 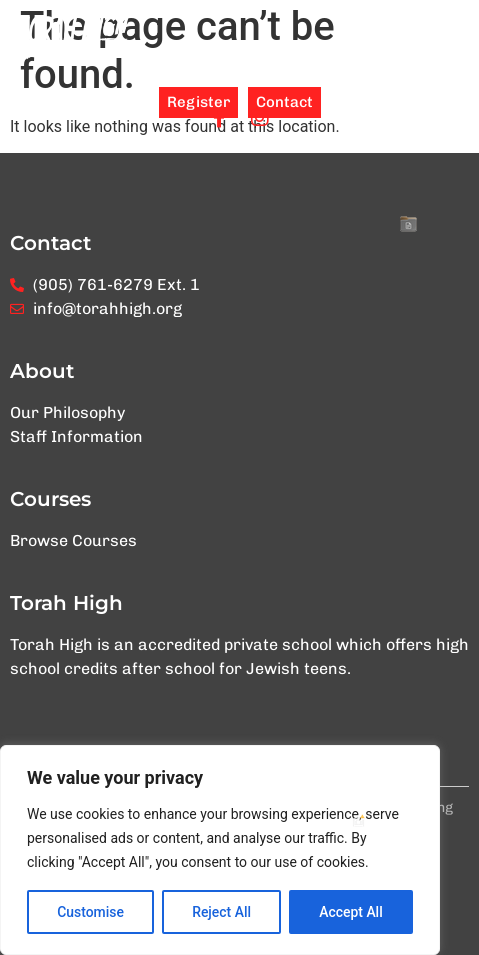 What do you see at coordinates (358, 820) in the screenshot?
I see `indicates important software updates are available` at bounding box center [358, 820].